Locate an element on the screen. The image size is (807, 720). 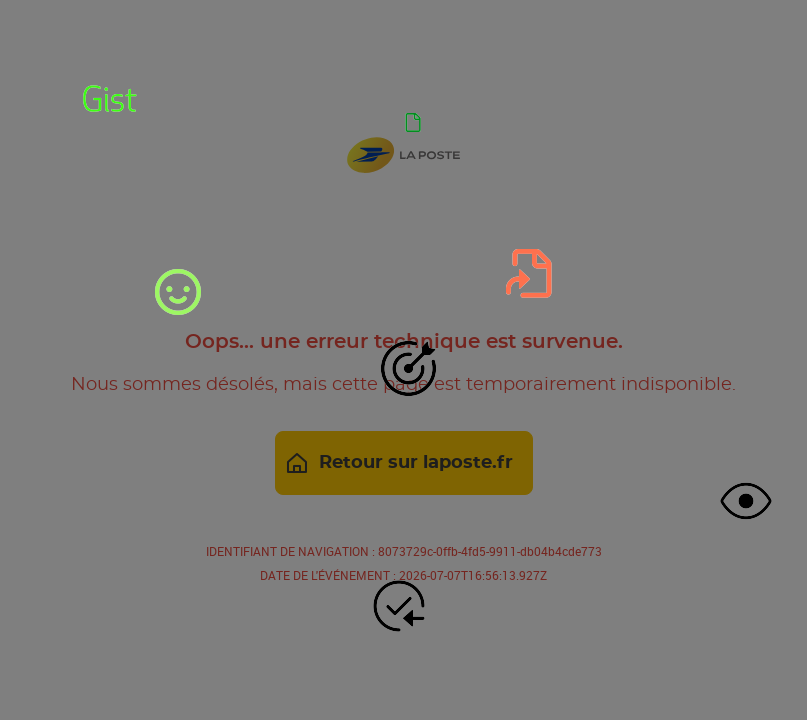
view or preview content is located at coordinates (746, 501).